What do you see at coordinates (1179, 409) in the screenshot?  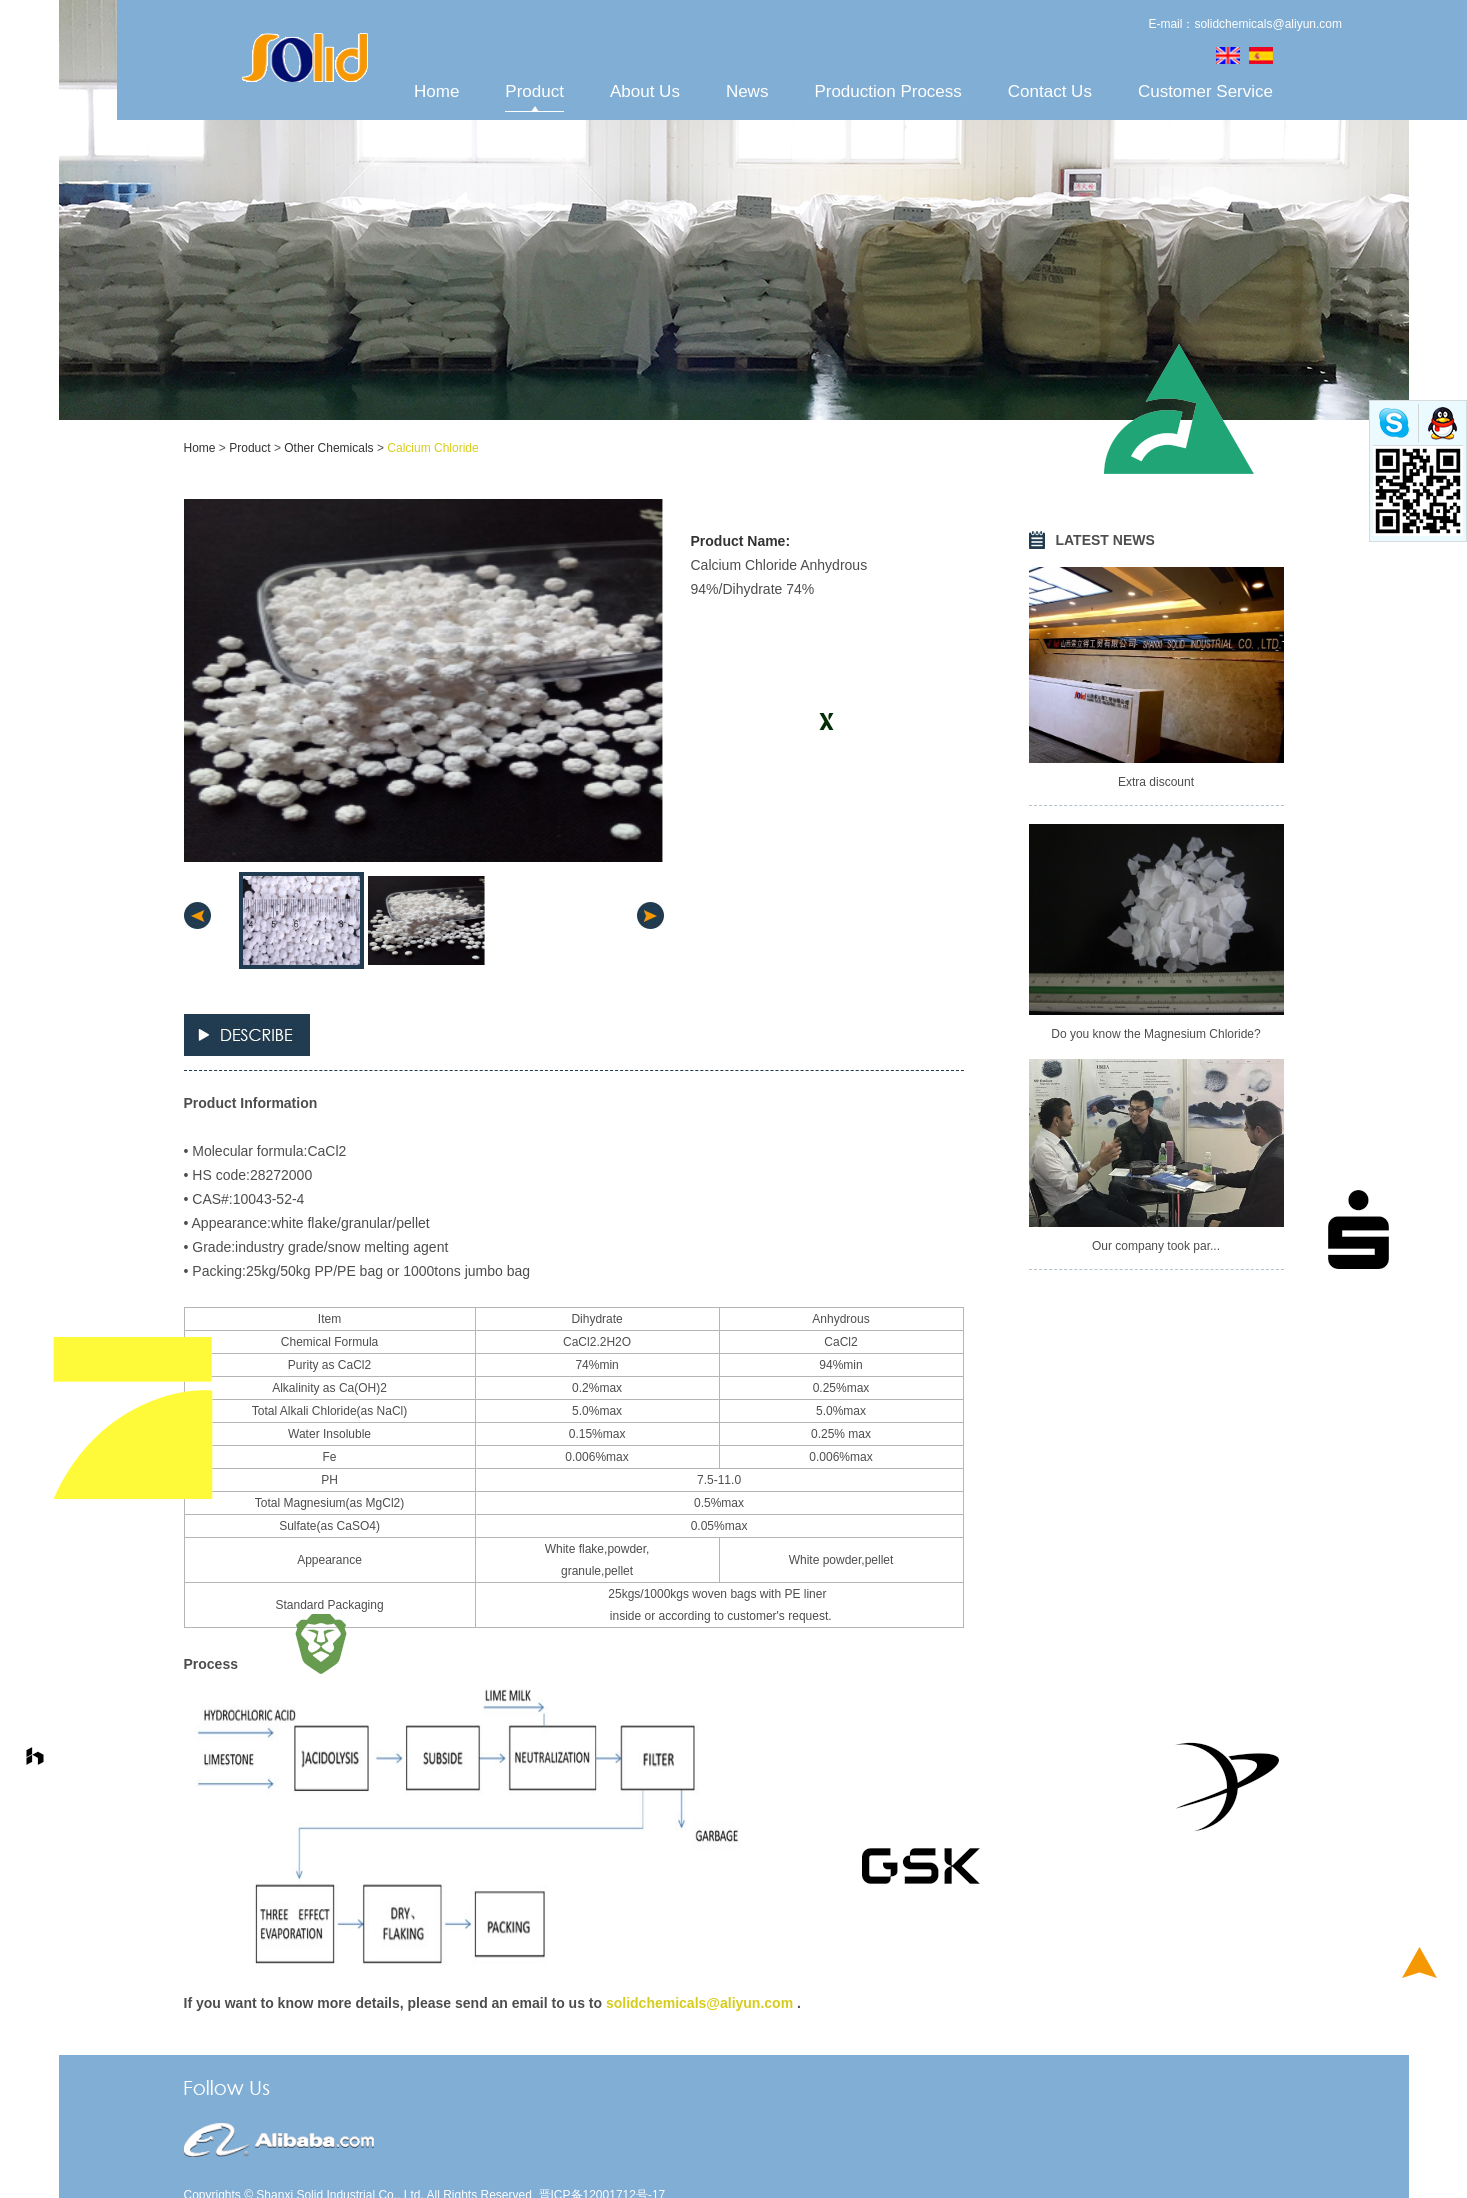 I see `biome code formatter and linter tool logo` at bounding box center [1179, 409].